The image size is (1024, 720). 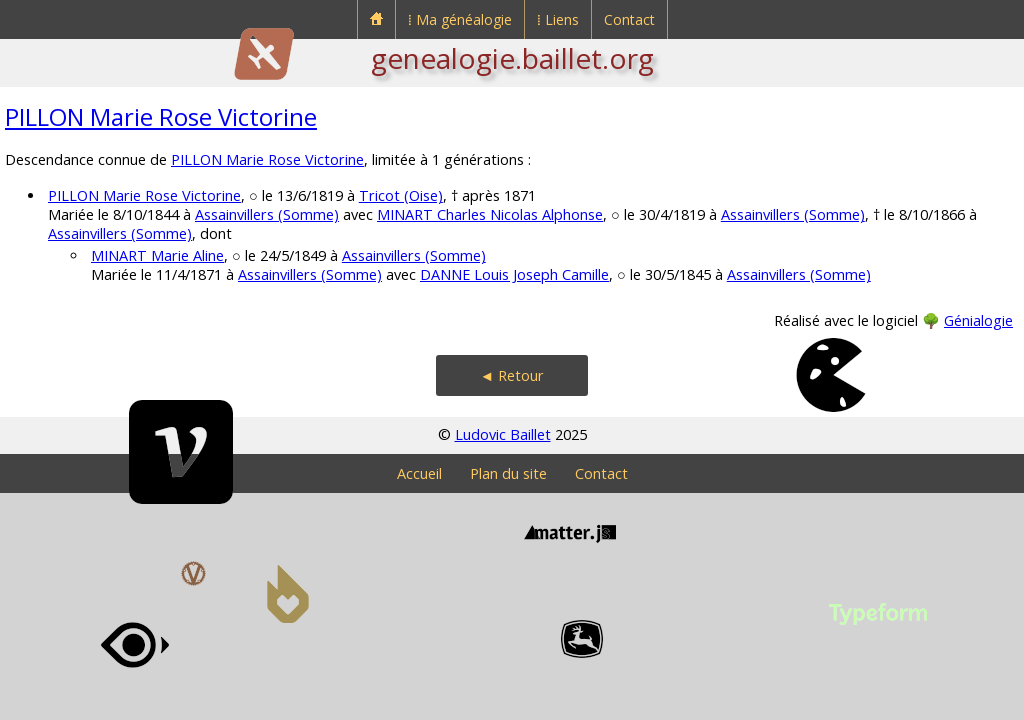 I want to click on avianex brand logo, so click(x=264, y=54).